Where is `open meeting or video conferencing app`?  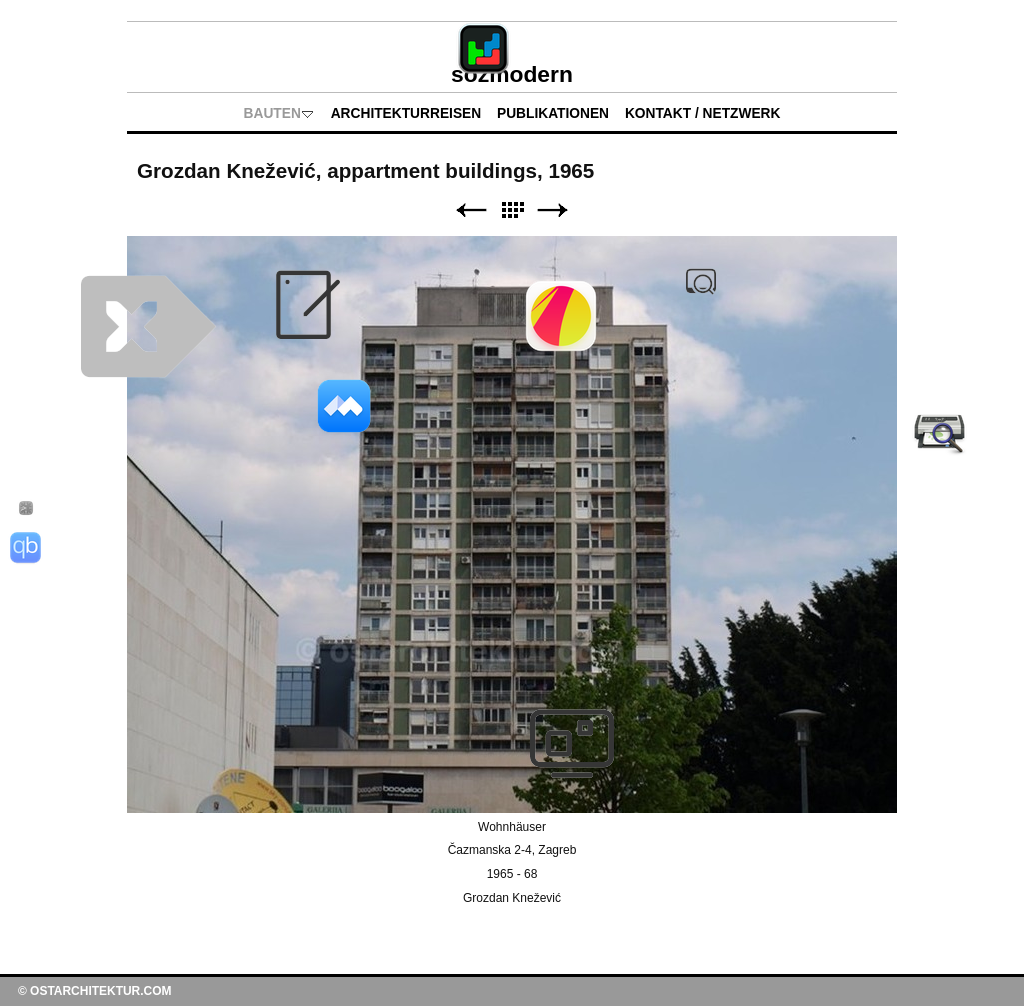
open meeting or video conferencing app is located at coordinates (344, 406).